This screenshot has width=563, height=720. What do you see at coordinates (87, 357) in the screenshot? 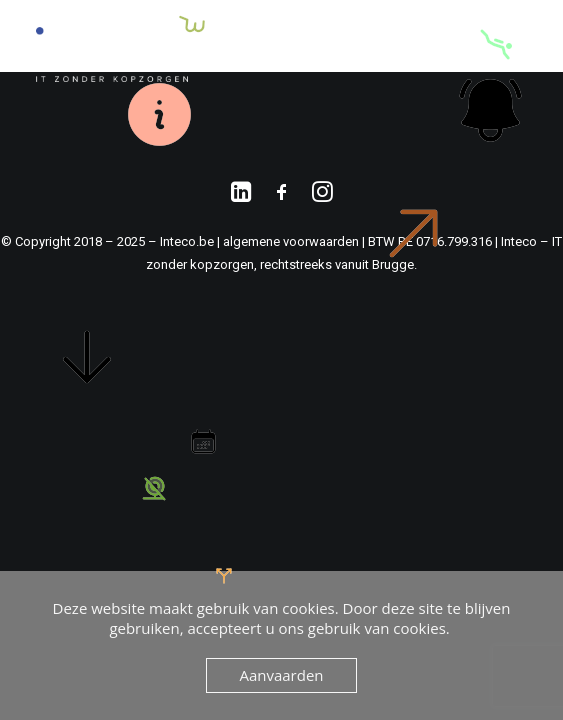
I see `scroll down or view more content` at bounding box center [87, 357].